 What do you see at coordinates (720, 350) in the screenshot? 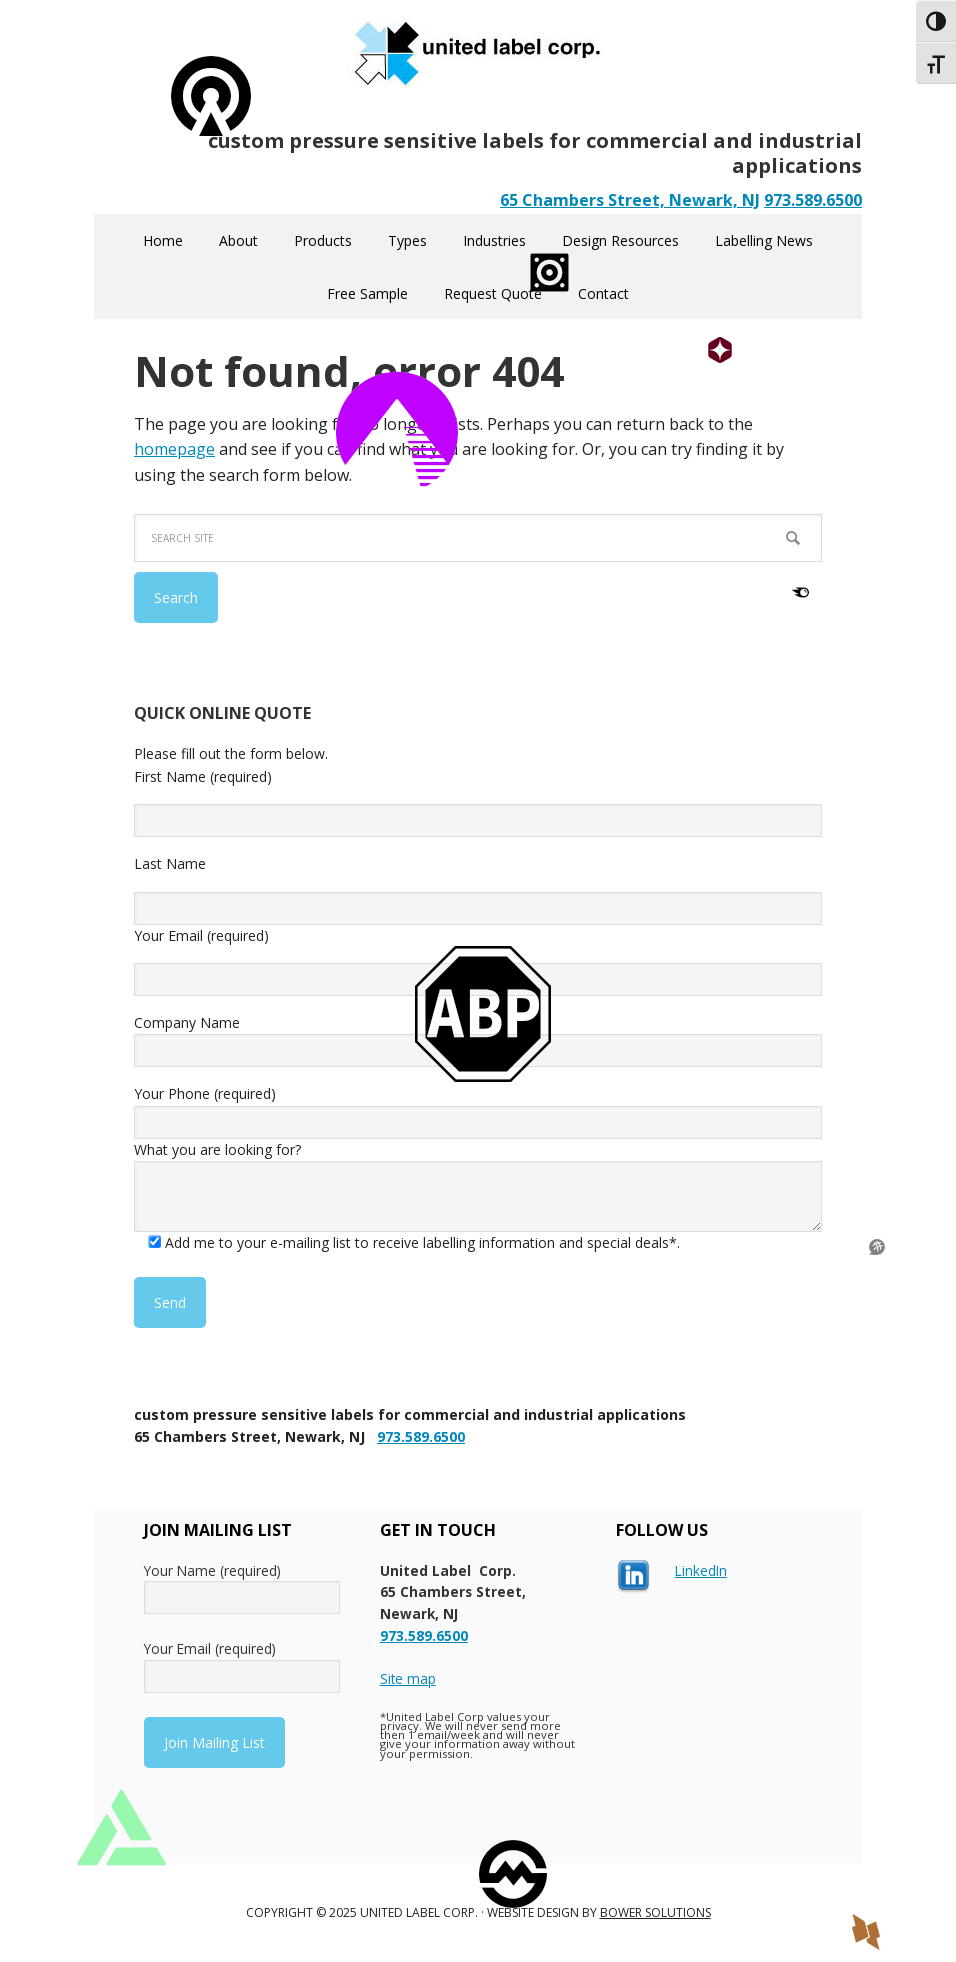
I see `andela company logo` at bounding box center [720, 350].